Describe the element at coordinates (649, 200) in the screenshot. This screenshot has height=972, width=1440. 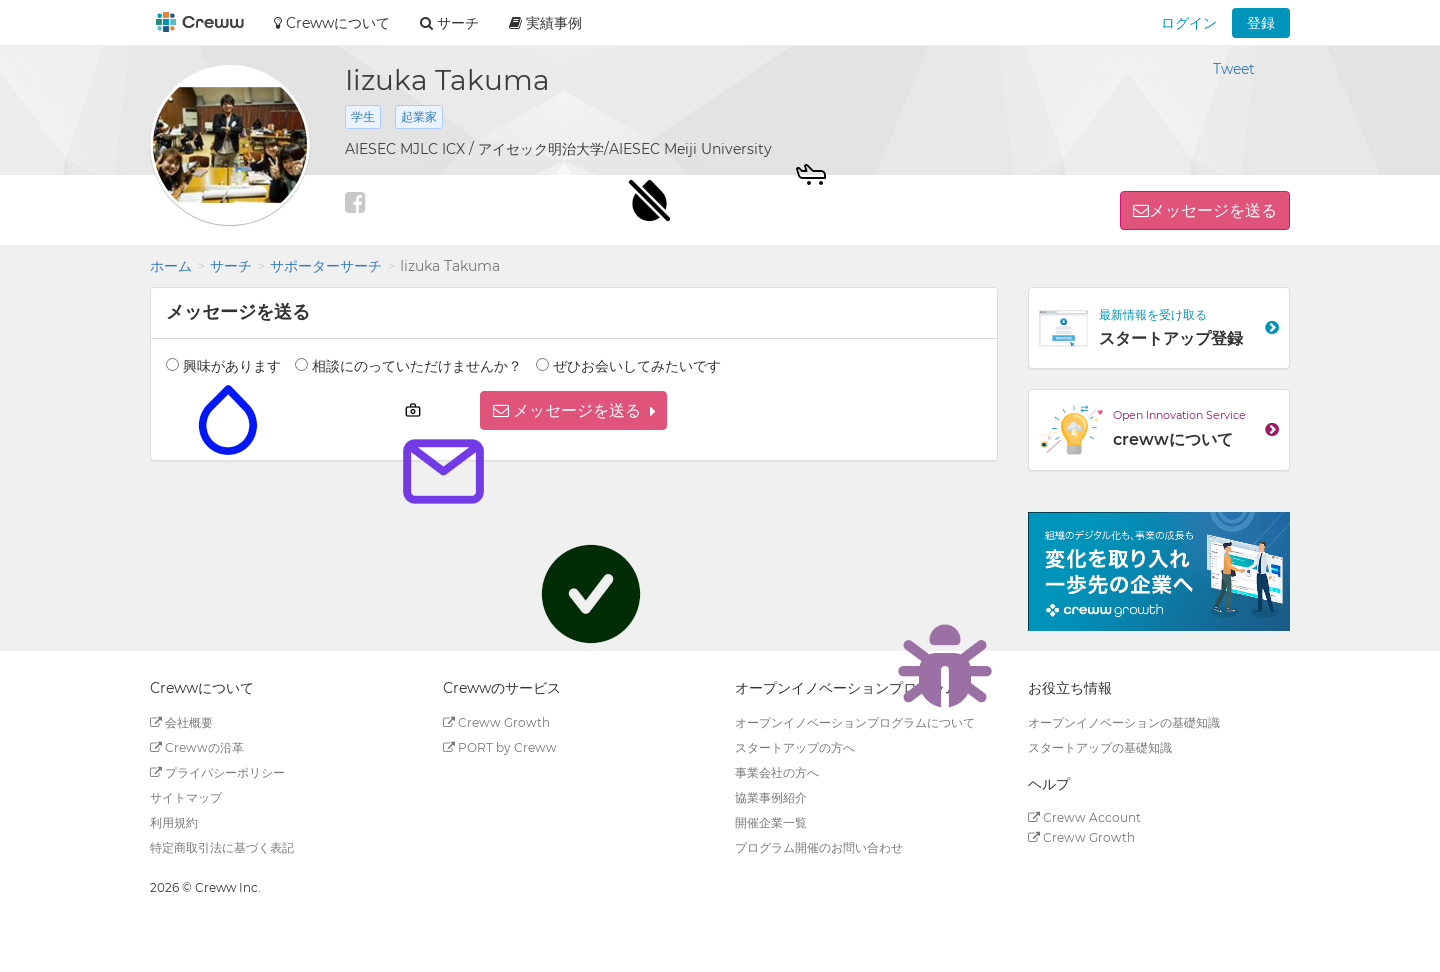
I see `disable water or liquid-related features` at that location.